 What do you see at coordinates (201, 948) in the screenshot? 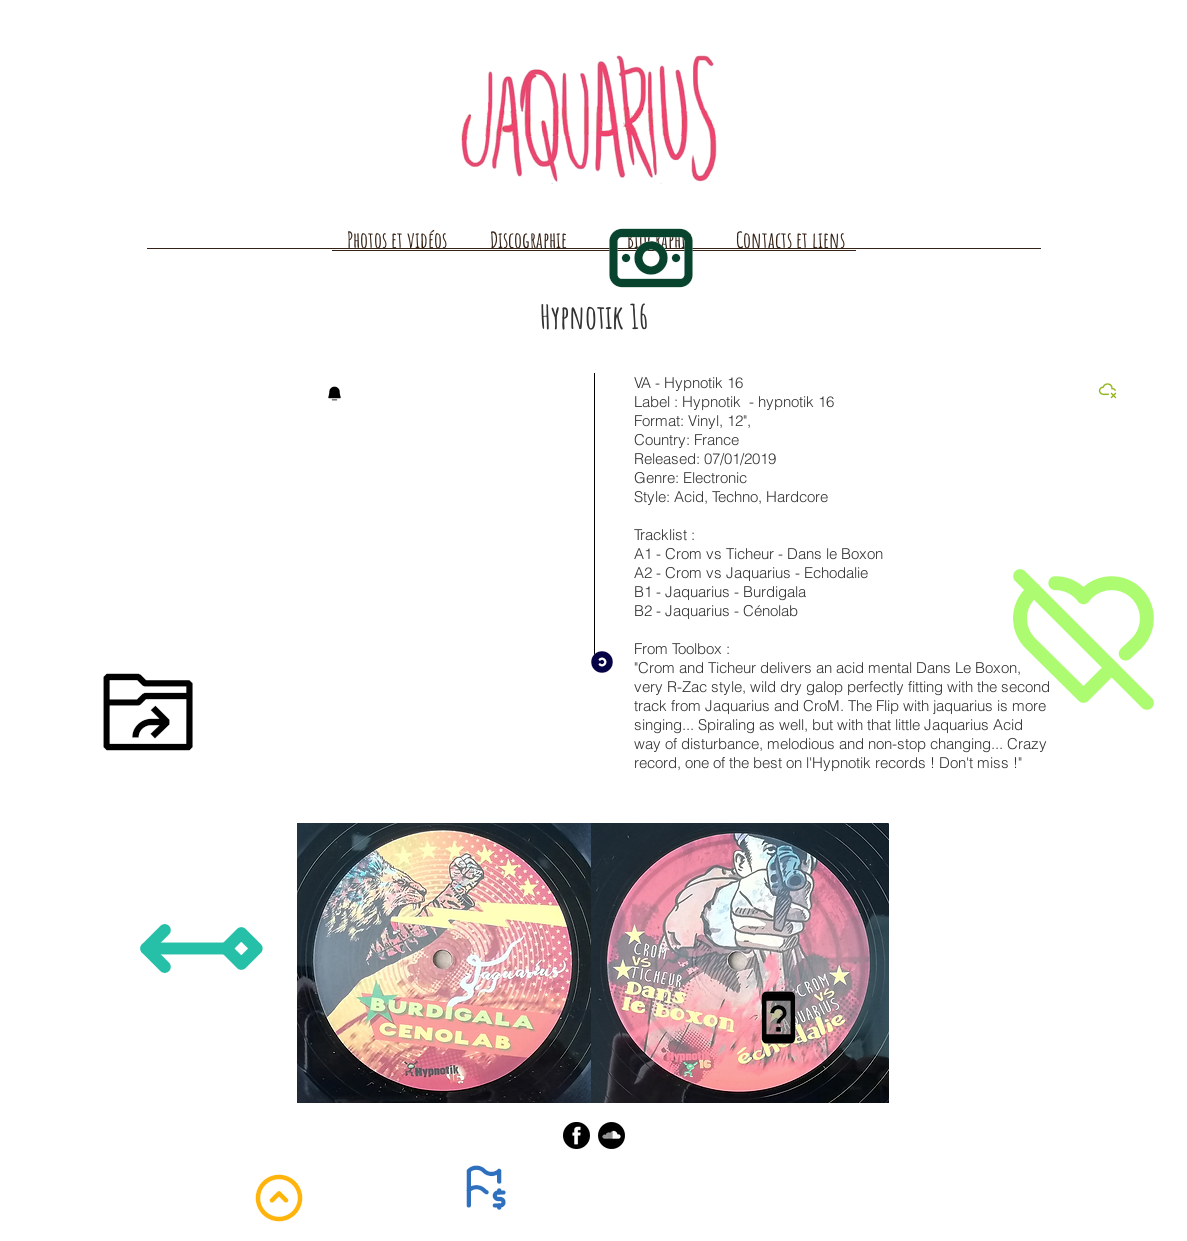
I see `navigate back to previous step` at bounding box center [201, 948].